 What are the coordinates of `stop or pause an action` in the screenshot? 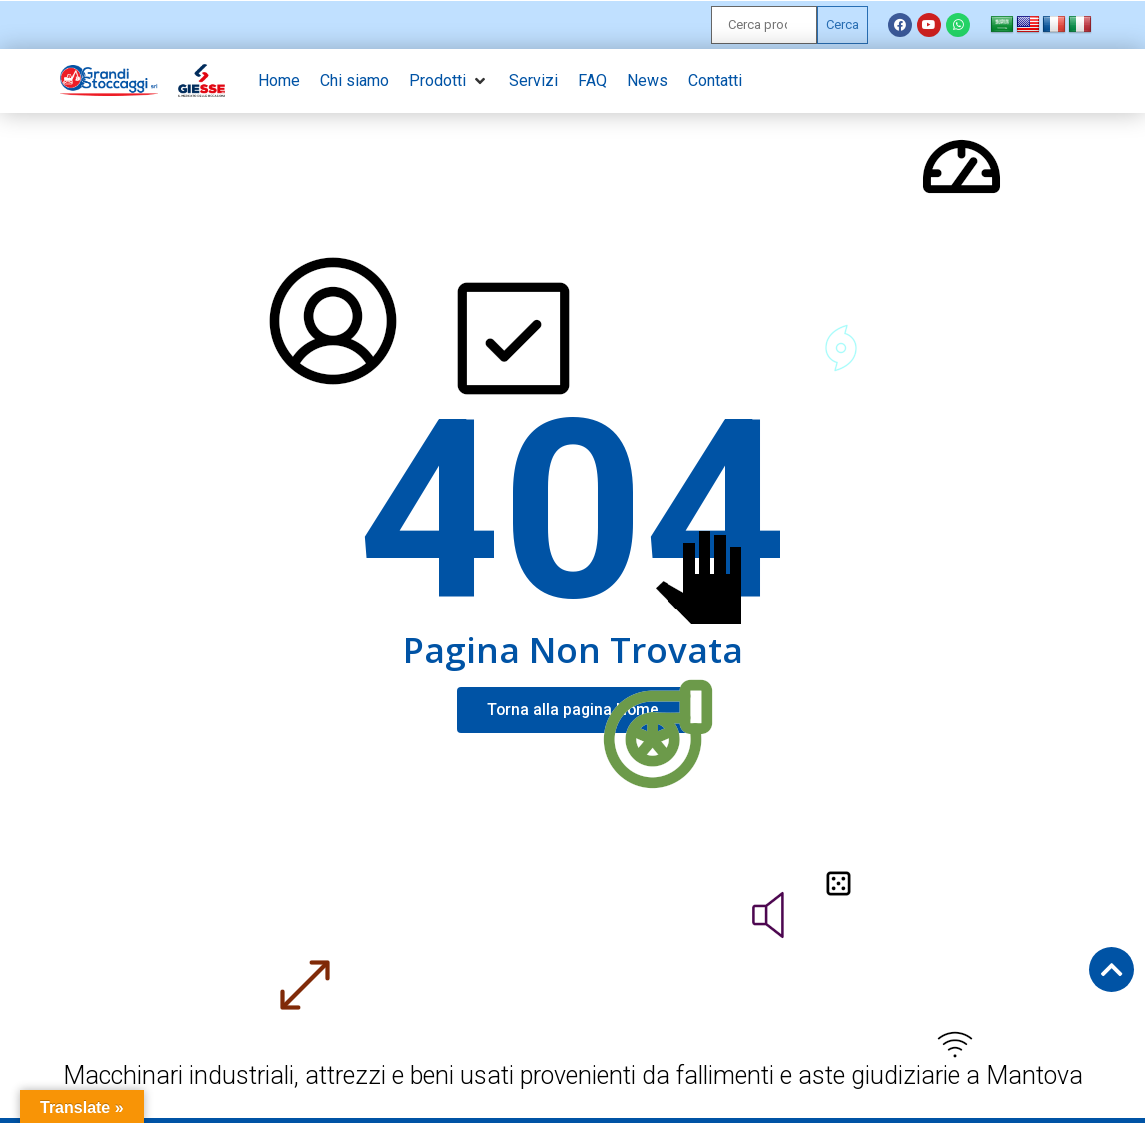 It's located at (698, 577).